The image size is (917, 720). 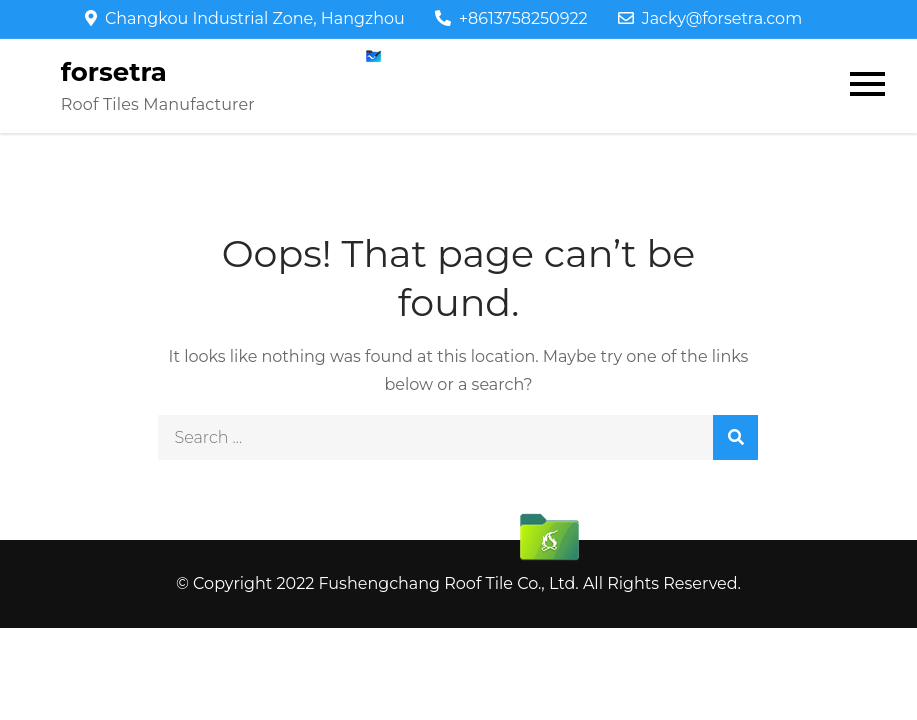 I want to click on open microsoft whiteboard files folder, so click(x=373, y=56).